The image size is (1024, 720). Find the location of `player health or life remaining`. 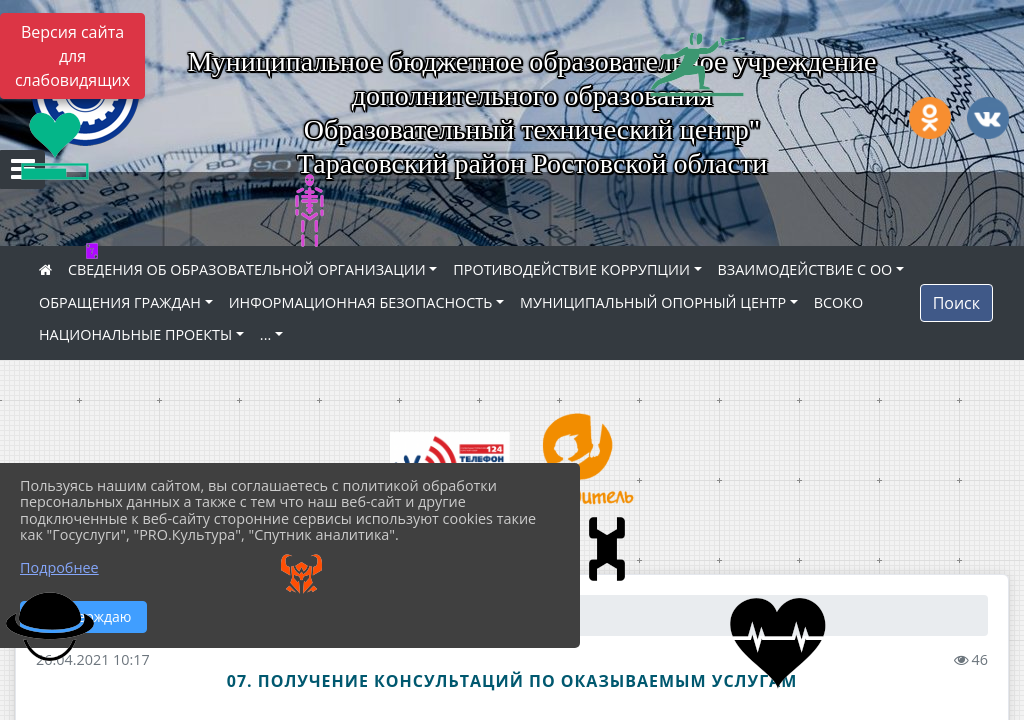

player health or life remaining is located at coordinates (55, 146).